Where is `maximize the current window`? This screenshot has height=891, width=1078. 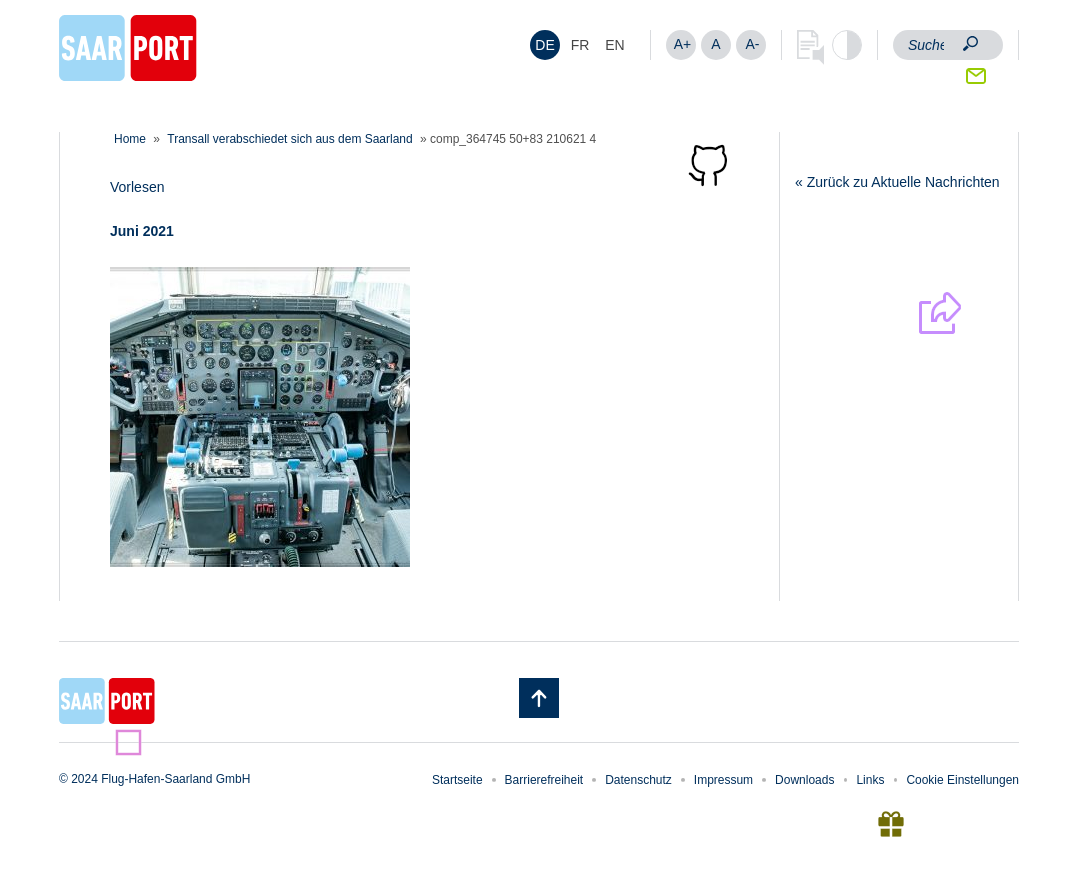
maximize the current window is located at coordinates (128, 742).